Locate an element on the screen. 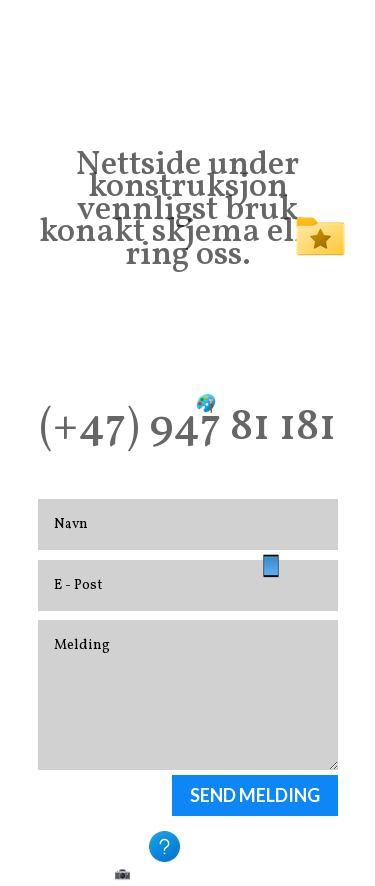 Image resolution: width=375 pixels, height=886 pixels. open your favorites folder is located at coordinates (320, 237).